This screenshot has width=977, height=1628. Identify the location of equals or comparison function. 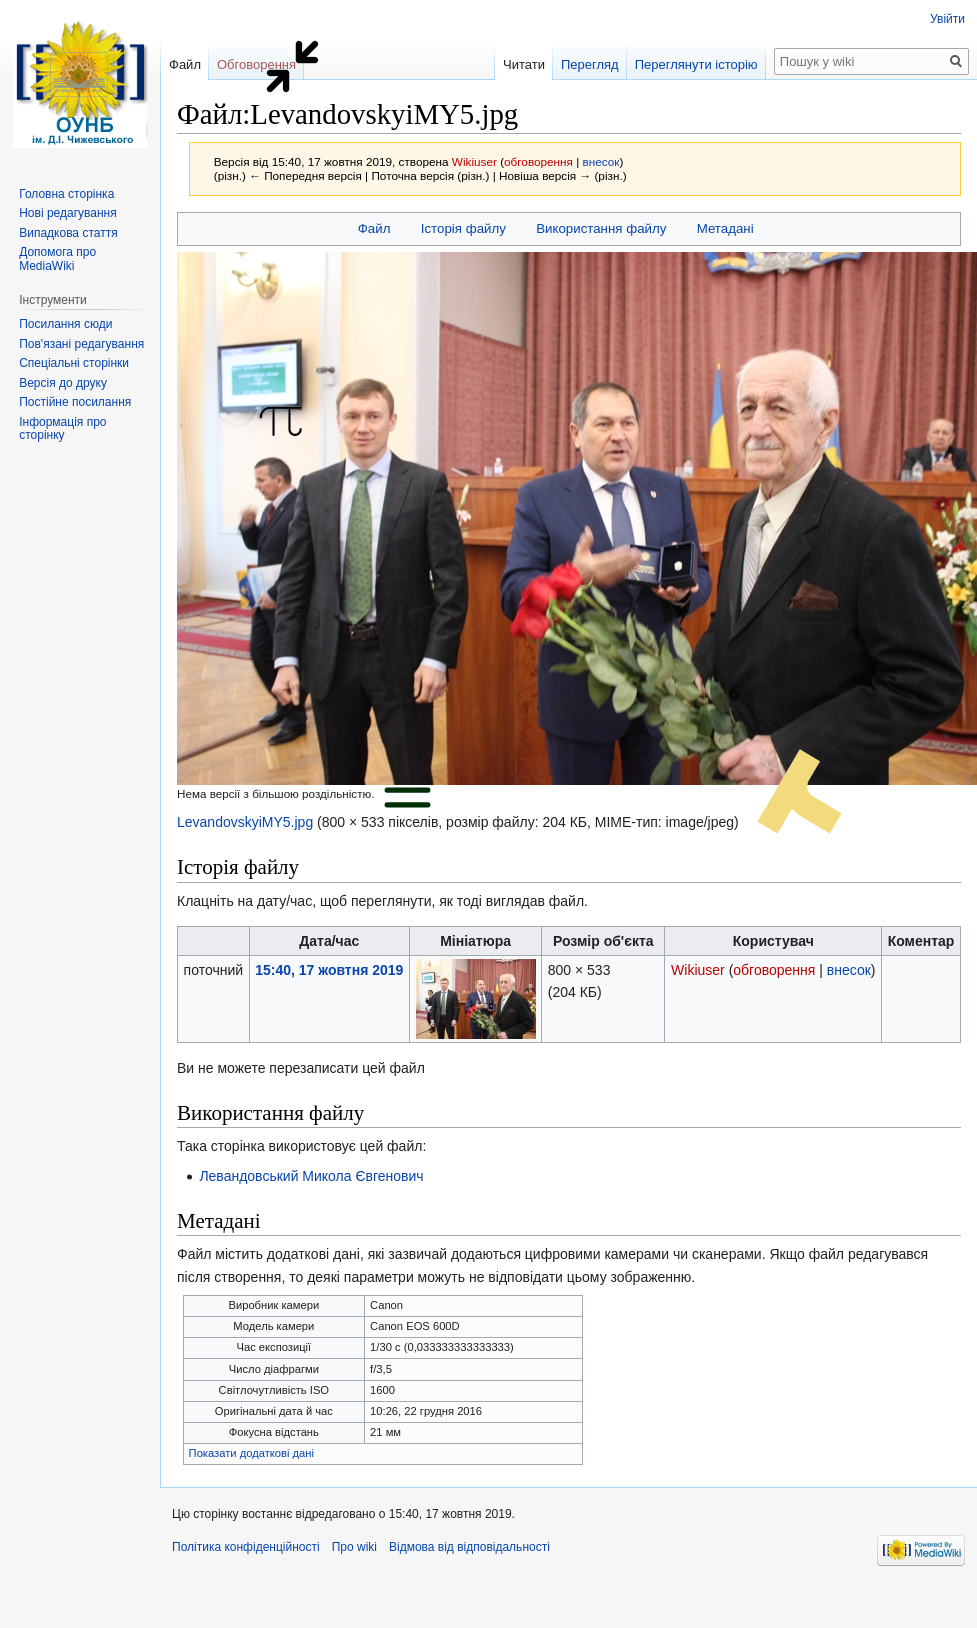
(407, 797).